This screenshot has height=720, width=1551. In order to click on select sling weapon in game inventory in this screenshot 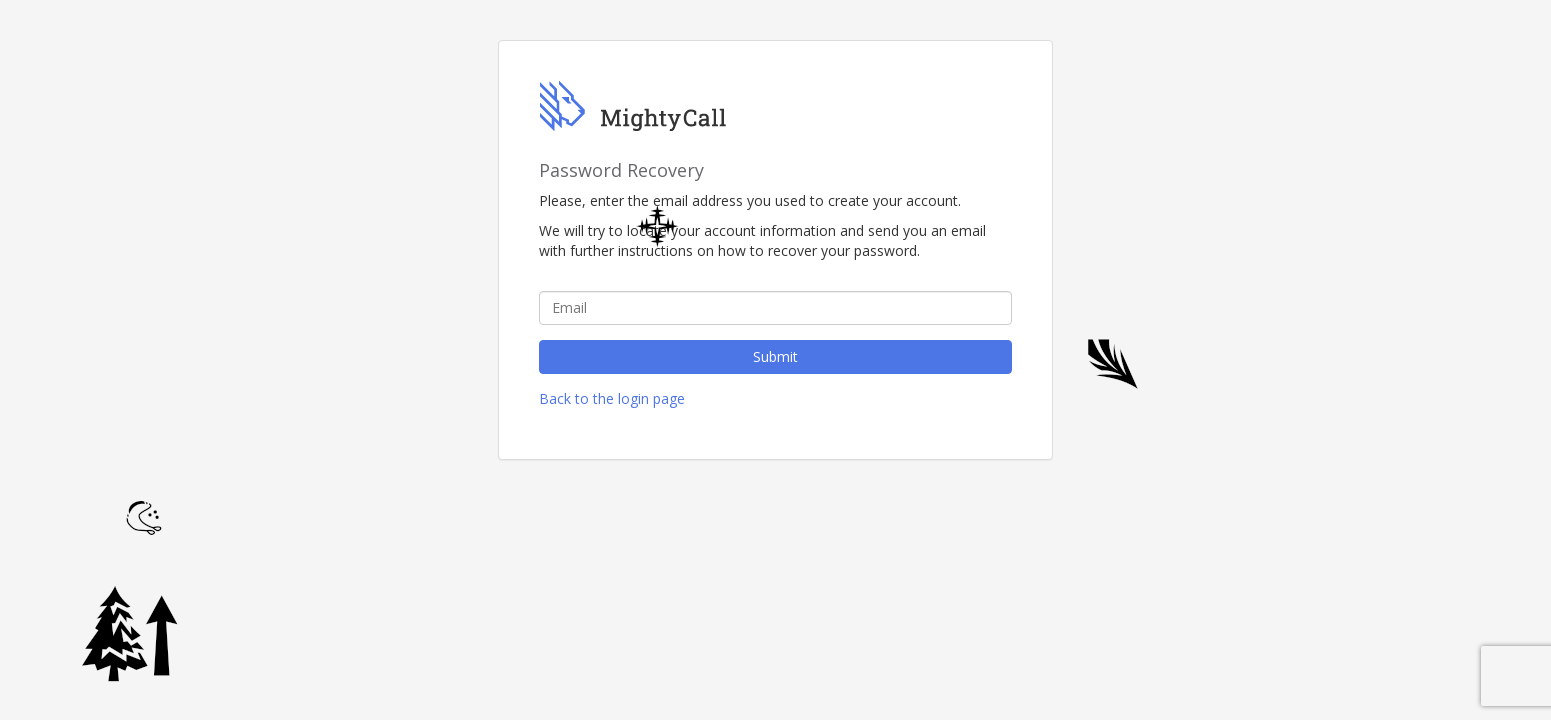, I will do `click(144, 518)`.